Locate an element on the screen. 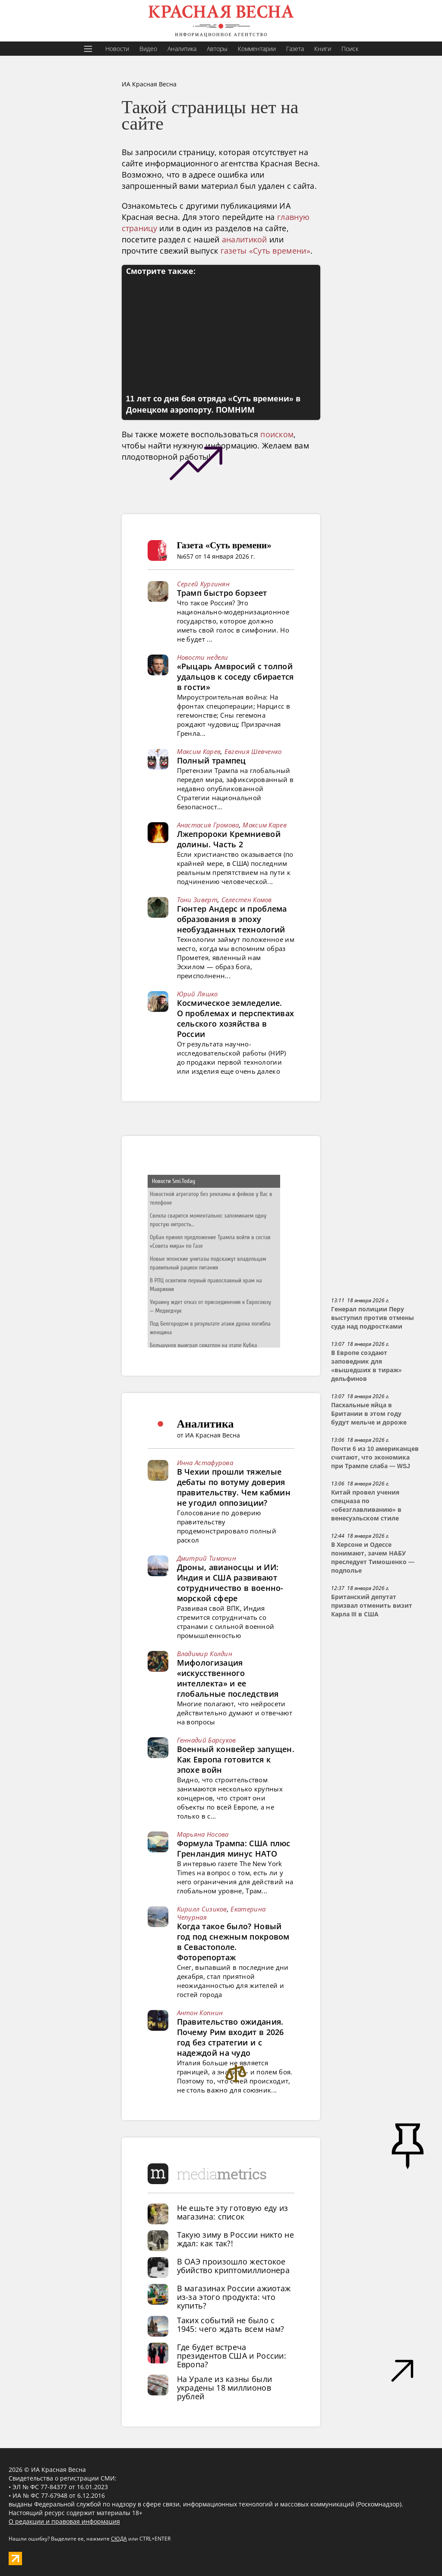 This screenshot has height=2576, width=442. open link in new tab or window is located at coordinates (402, 2371).